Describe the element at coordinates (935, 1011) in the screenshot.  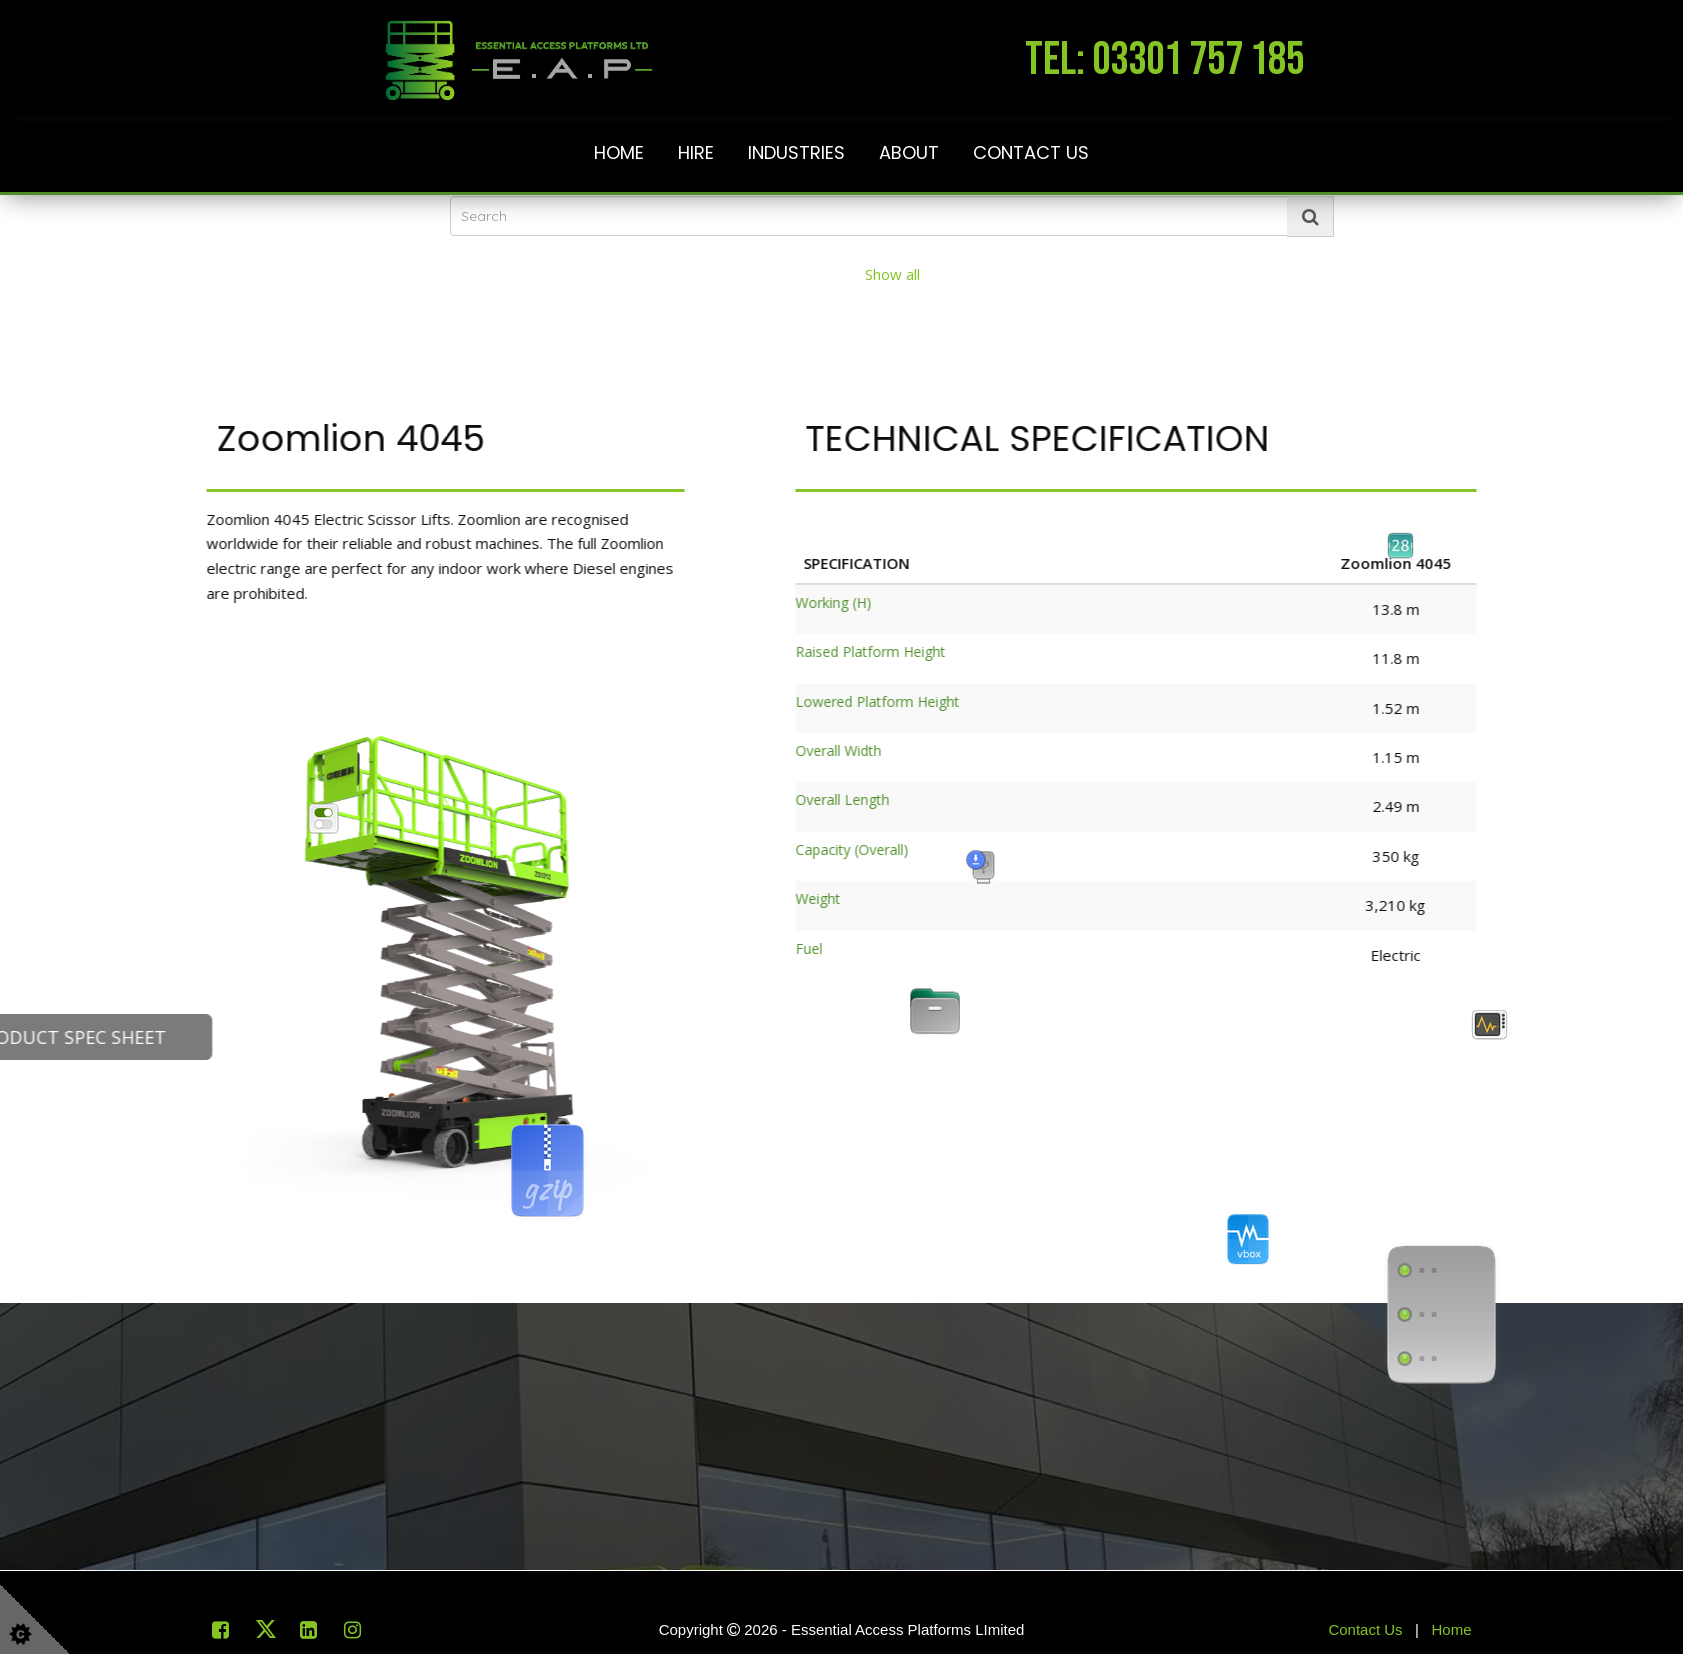
I see `open the file manager application` at that location.